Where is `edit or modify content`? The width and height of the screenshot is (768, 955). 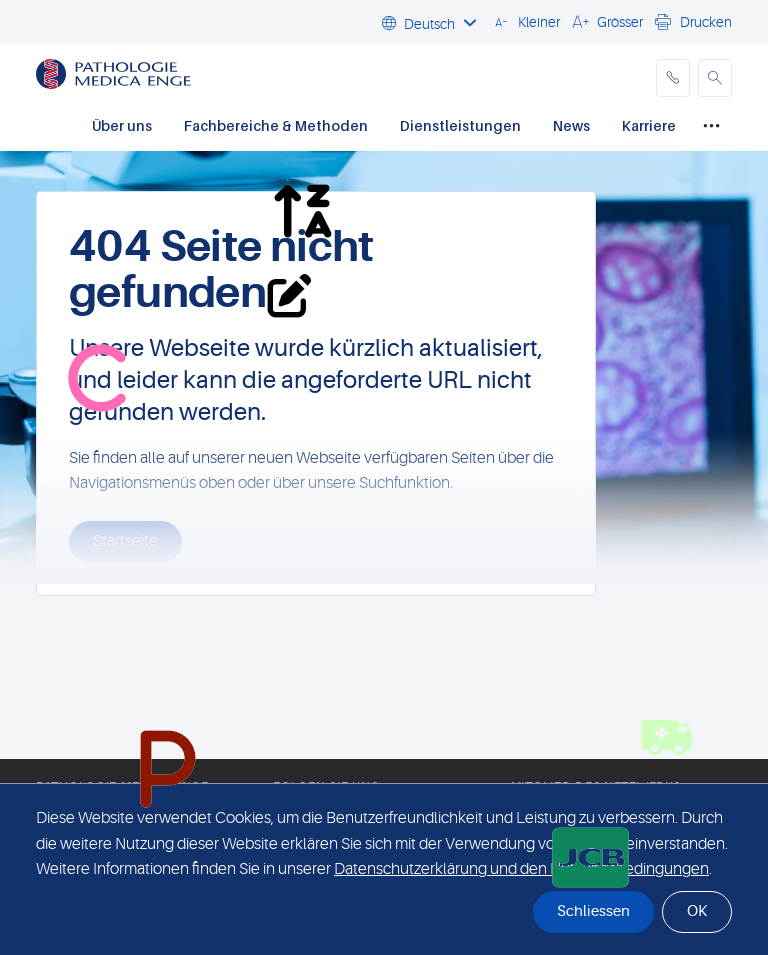 edit or modify content is located at coordinates (289, 295).